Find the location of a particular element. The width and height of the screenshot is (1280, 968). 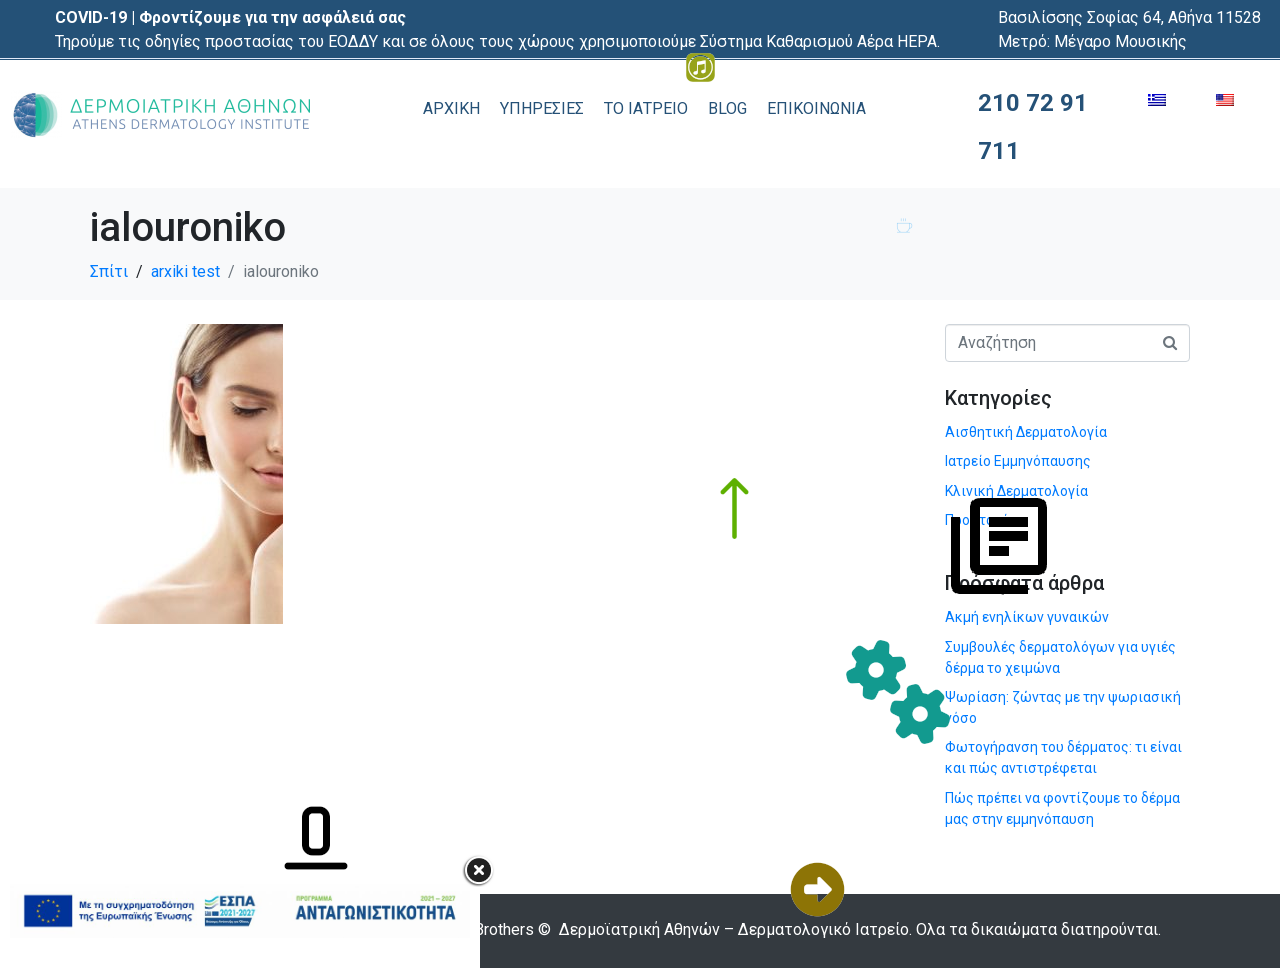

open itunes music library is located at coordinates (700, 67).